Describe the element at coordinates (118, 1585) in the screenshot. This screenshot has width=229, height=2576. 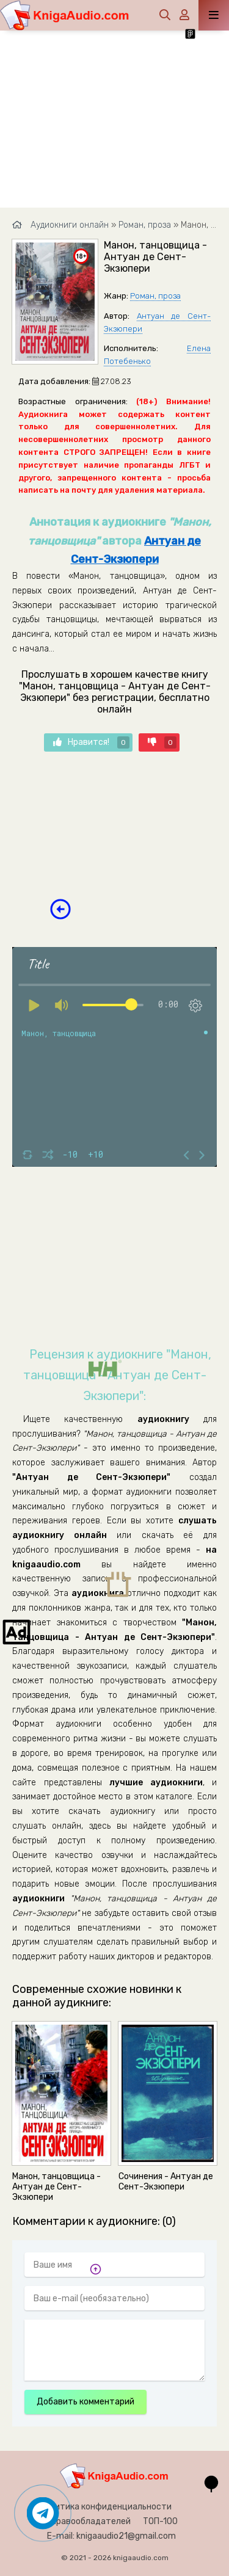
I see `connect to a sensor device` at that location.